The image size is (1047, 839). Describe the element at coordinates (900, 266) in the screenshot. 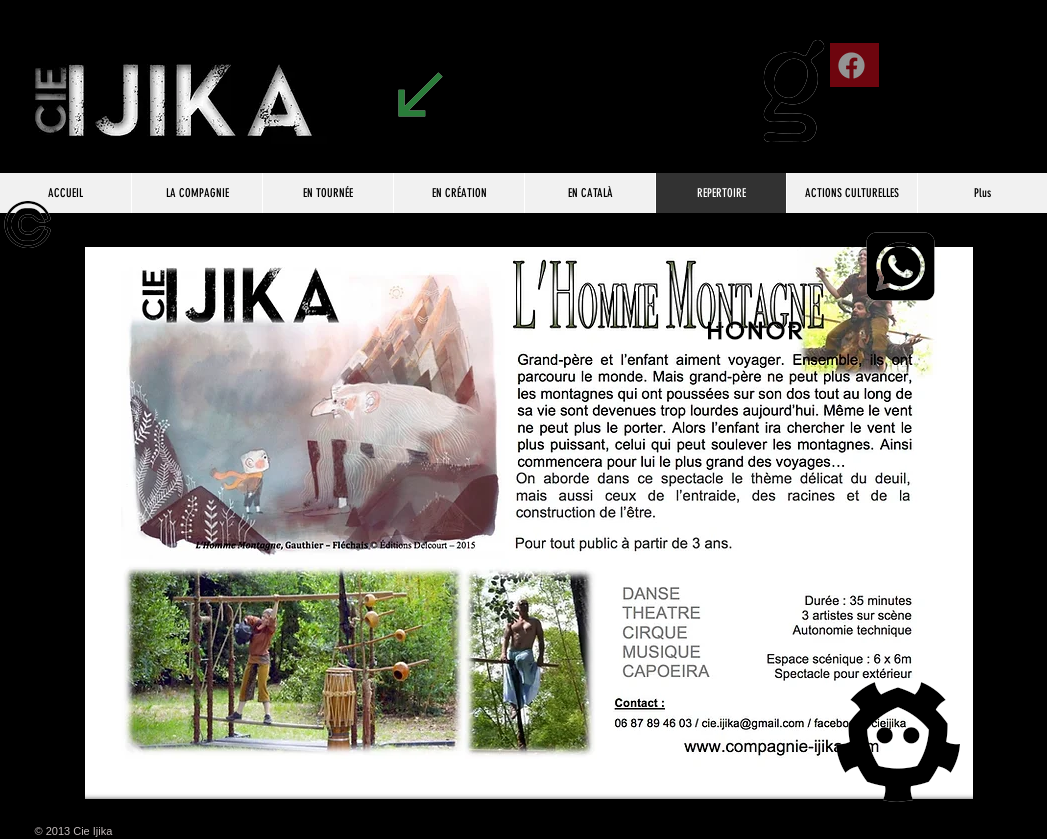

I see `open WhatsApp messaging app` at that location.